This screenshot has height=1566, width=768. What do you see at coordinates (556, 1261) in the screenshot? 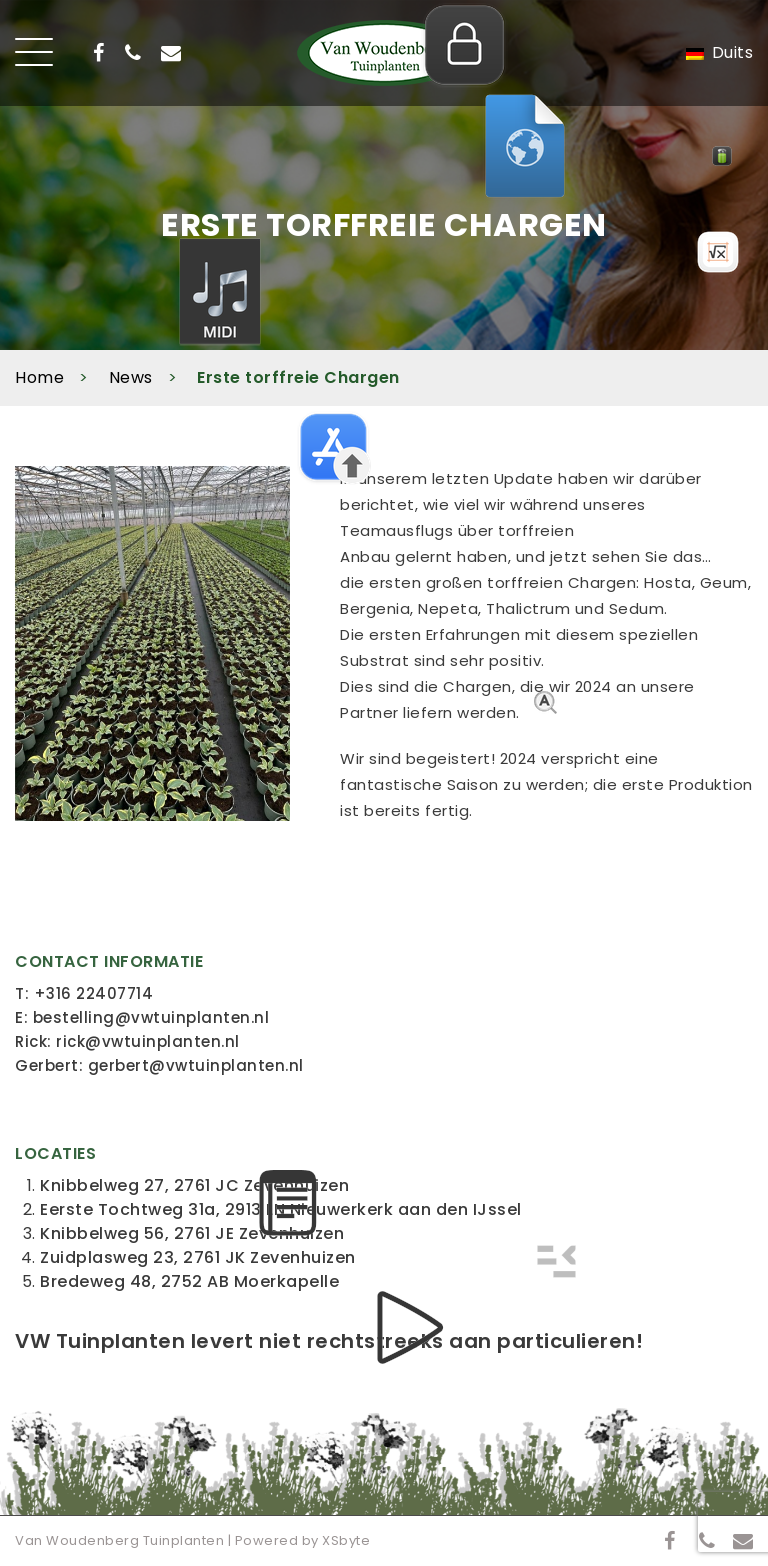
I see `decrease text indentation` at bounding box center [556, 1261].